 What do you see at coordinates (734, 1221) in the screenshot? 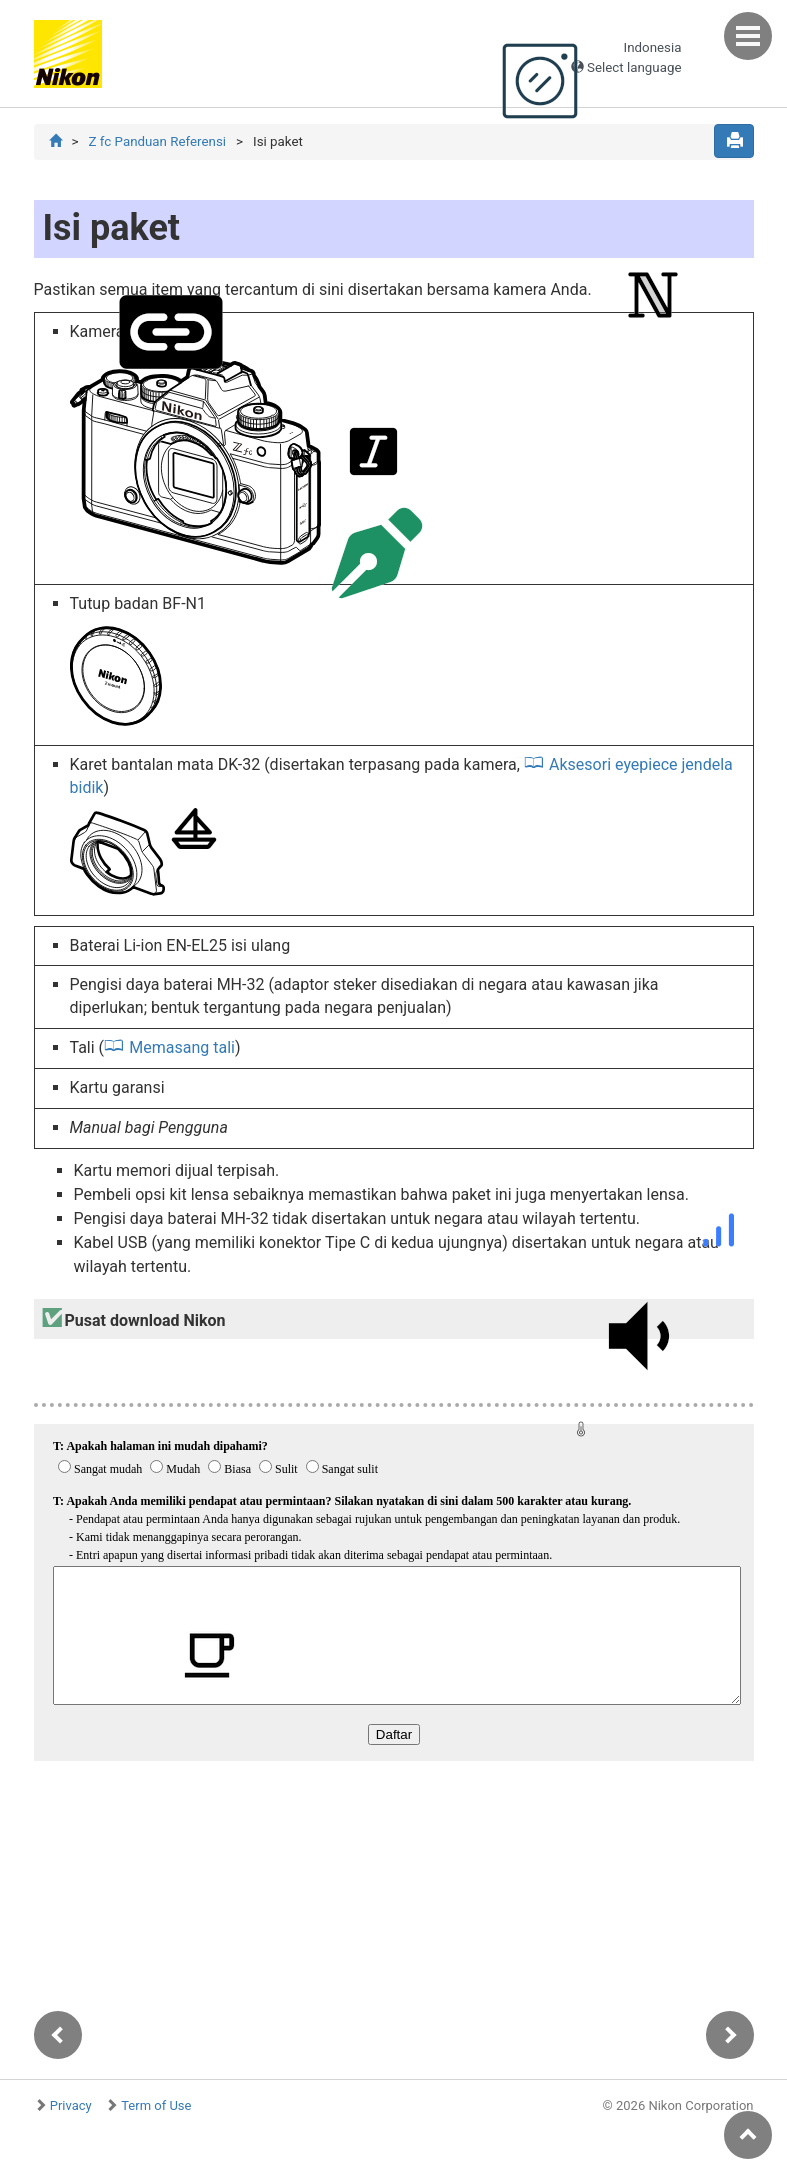
I see `indicates medium cellular signal strength` at bounding box center [734, 1221].